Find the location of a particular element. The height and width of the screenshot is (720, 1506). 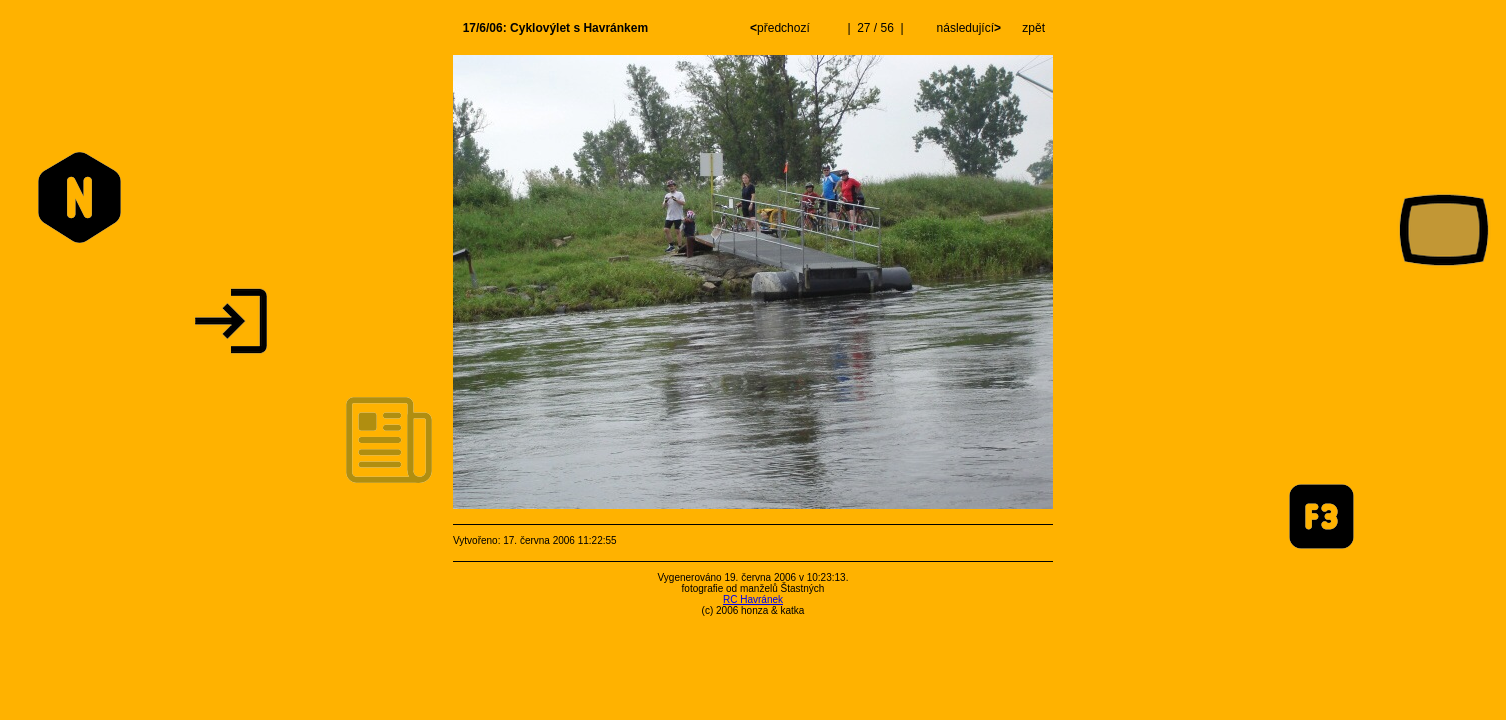

indicates a notification or new item is located at coordinates (79, 197).